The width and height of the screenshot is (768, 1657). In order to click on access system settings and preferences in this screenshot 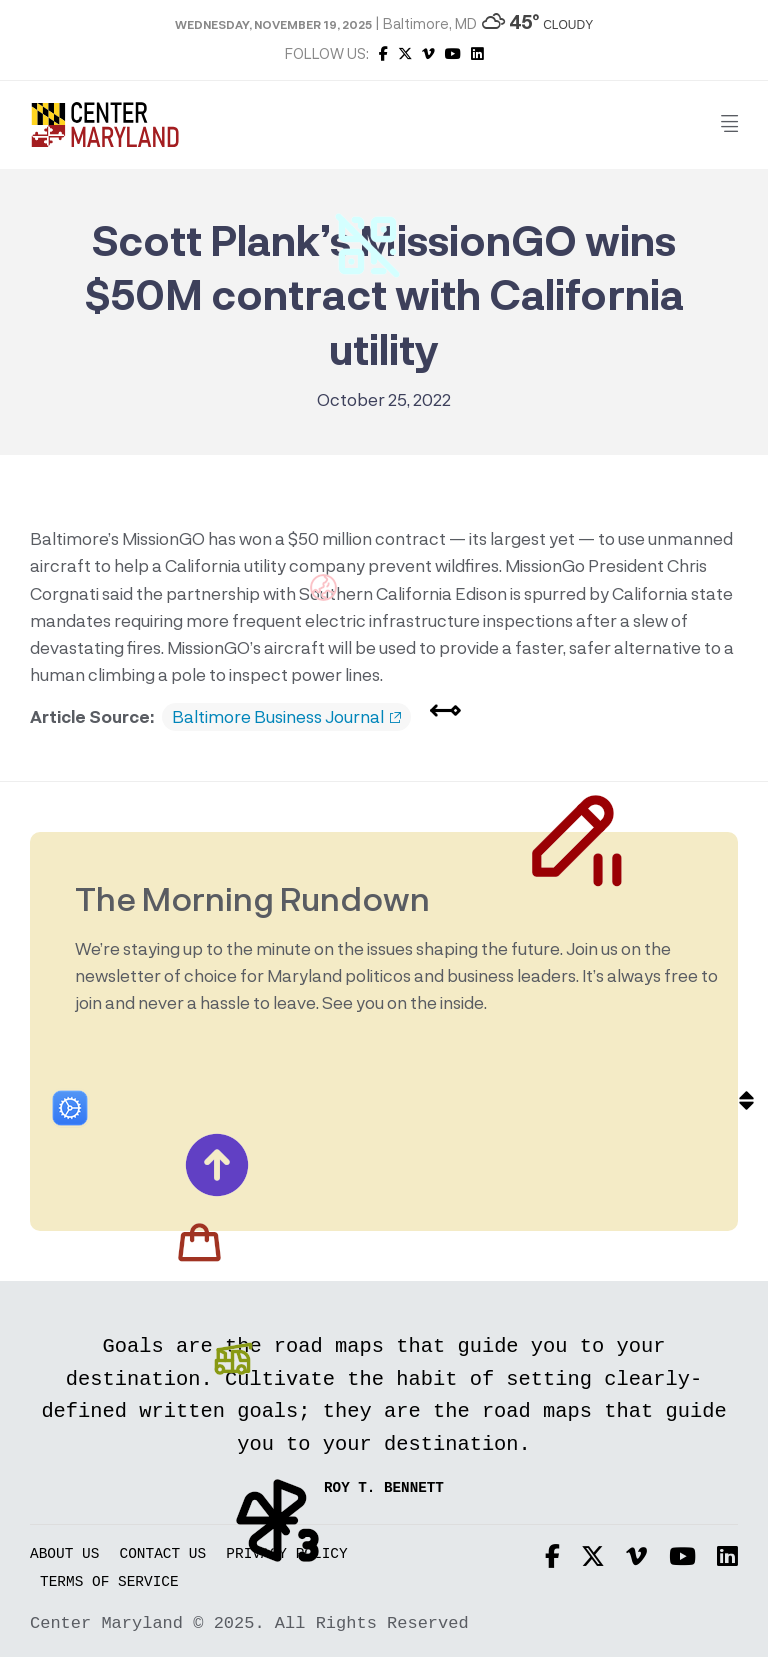, I will do `click(70, 1108)`.